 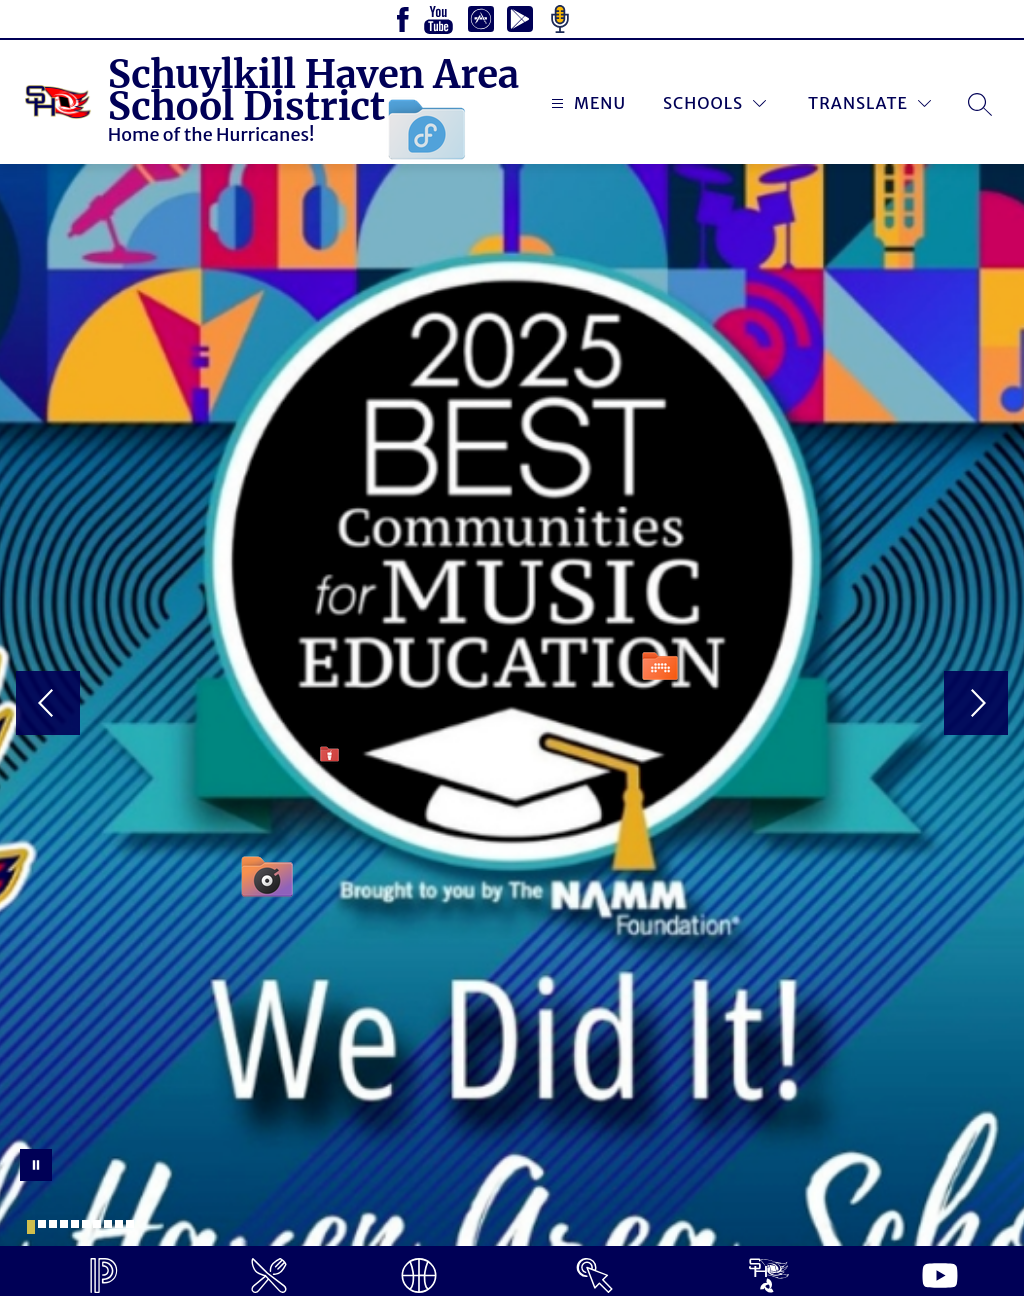 I want to click on folder containing fedora linux system files, so click(x=426, y=131).